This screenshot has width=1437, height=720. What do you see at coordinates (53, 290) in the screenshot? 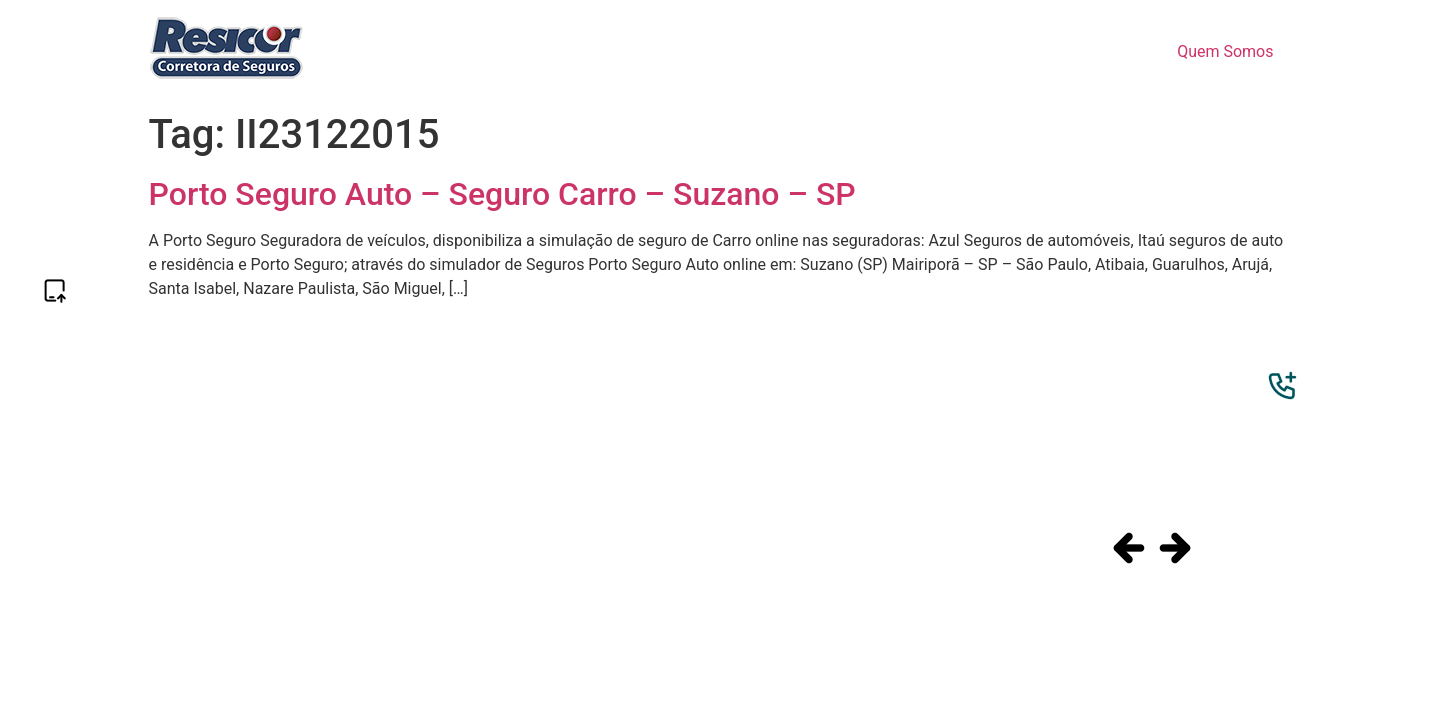
I see `upload content to tablet device` at bounding box center [53, 290].